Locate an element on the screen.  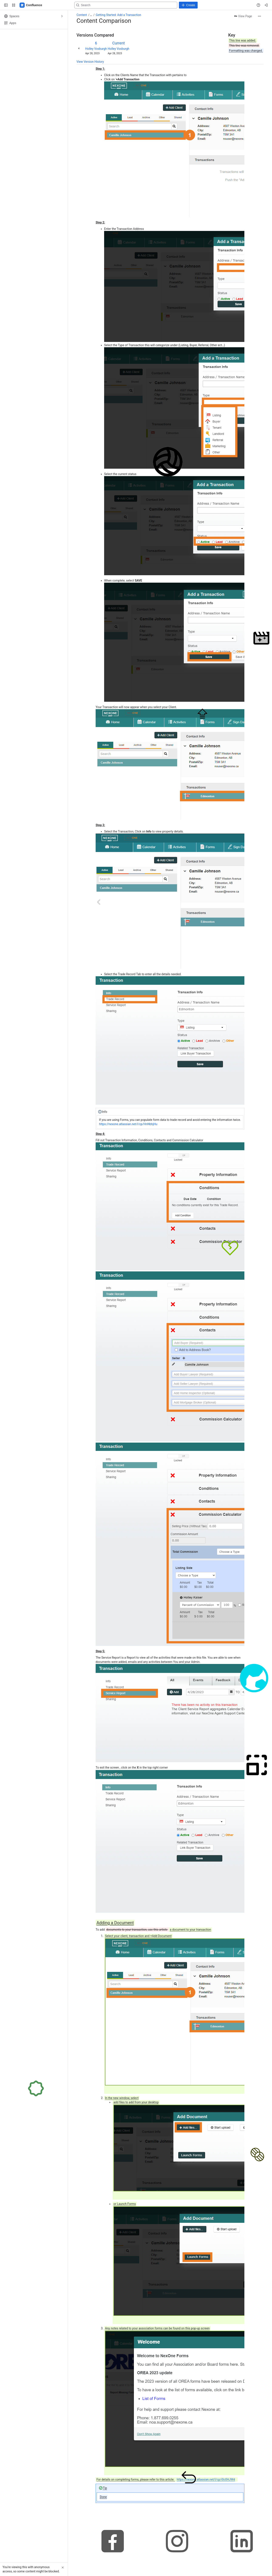
indicates verified or authenticated content is located at coordinates (36, 2088).